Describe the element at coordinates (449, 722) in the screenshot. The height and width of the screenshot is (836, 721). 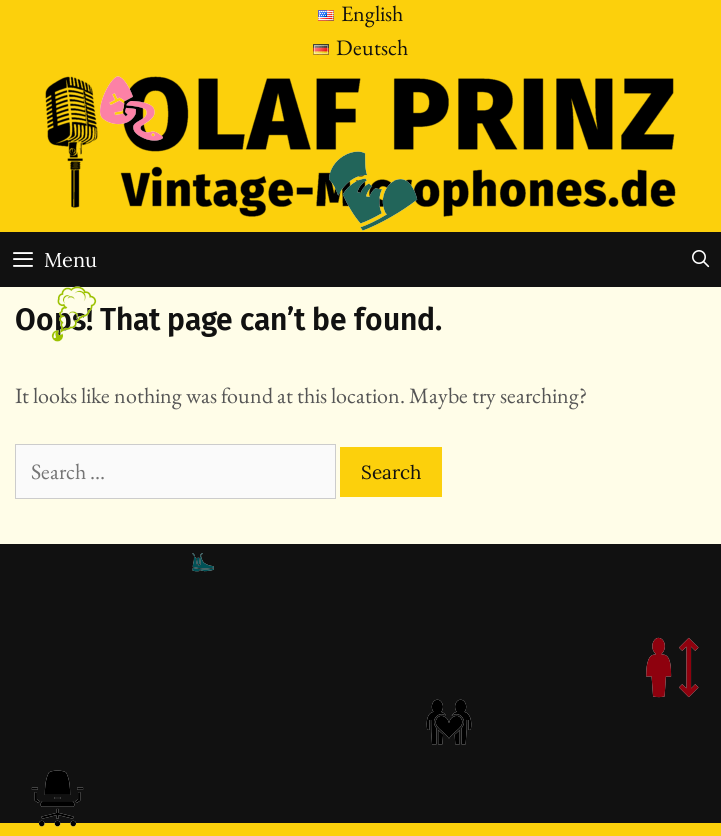
I see `indicates a romantic relationship or couple status` at that location.